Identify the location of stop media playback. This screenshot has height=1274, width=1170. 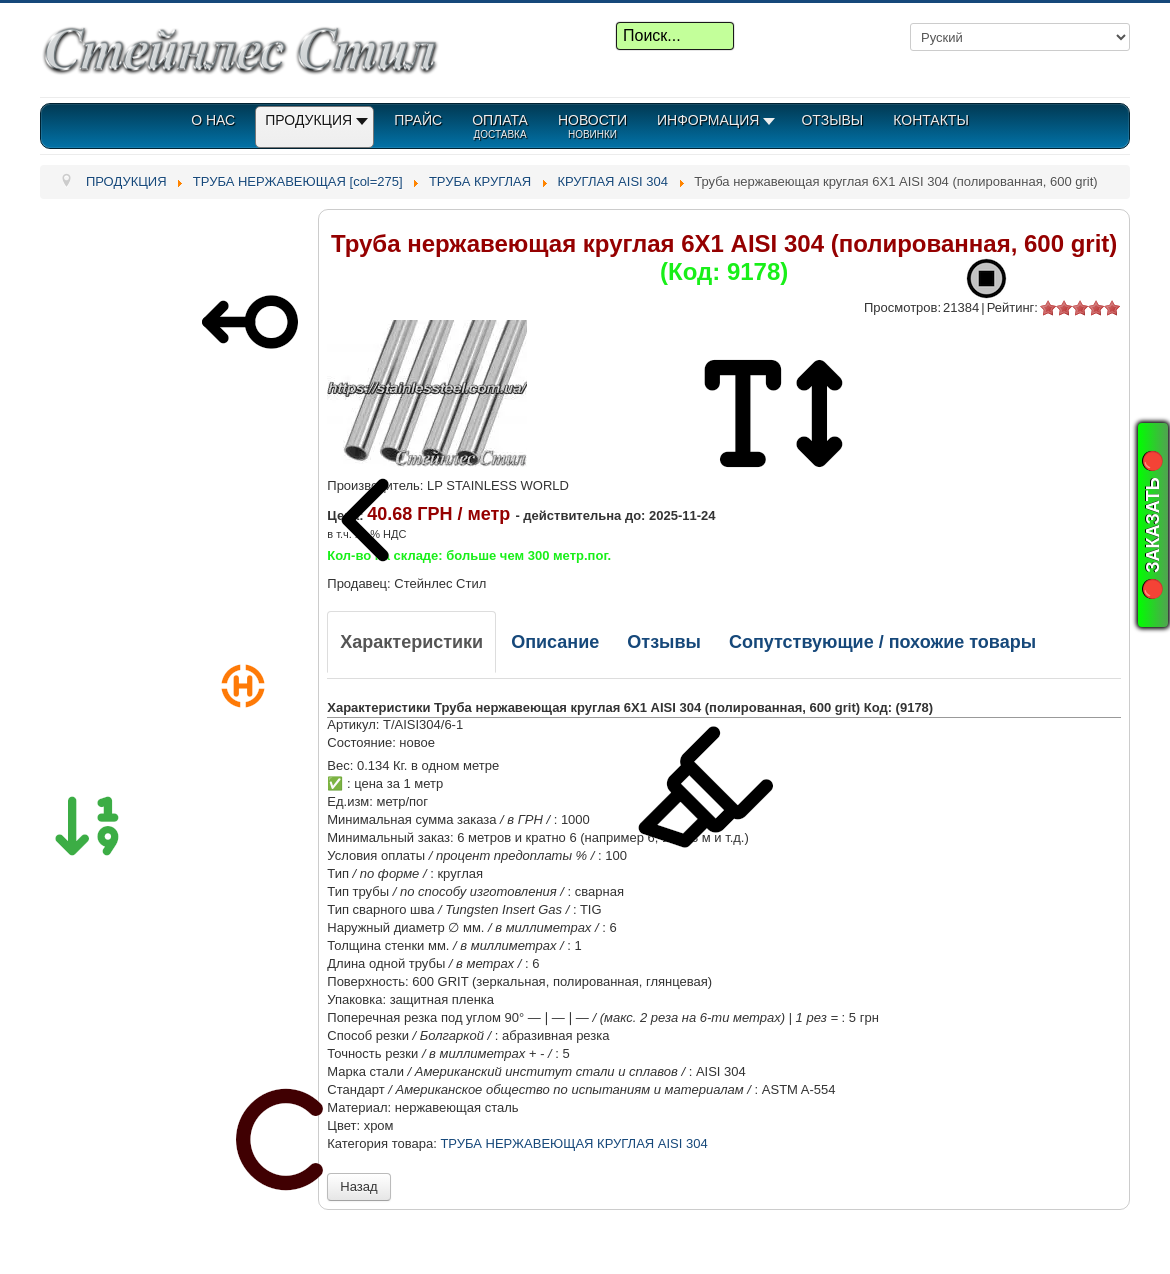
(986, 278).